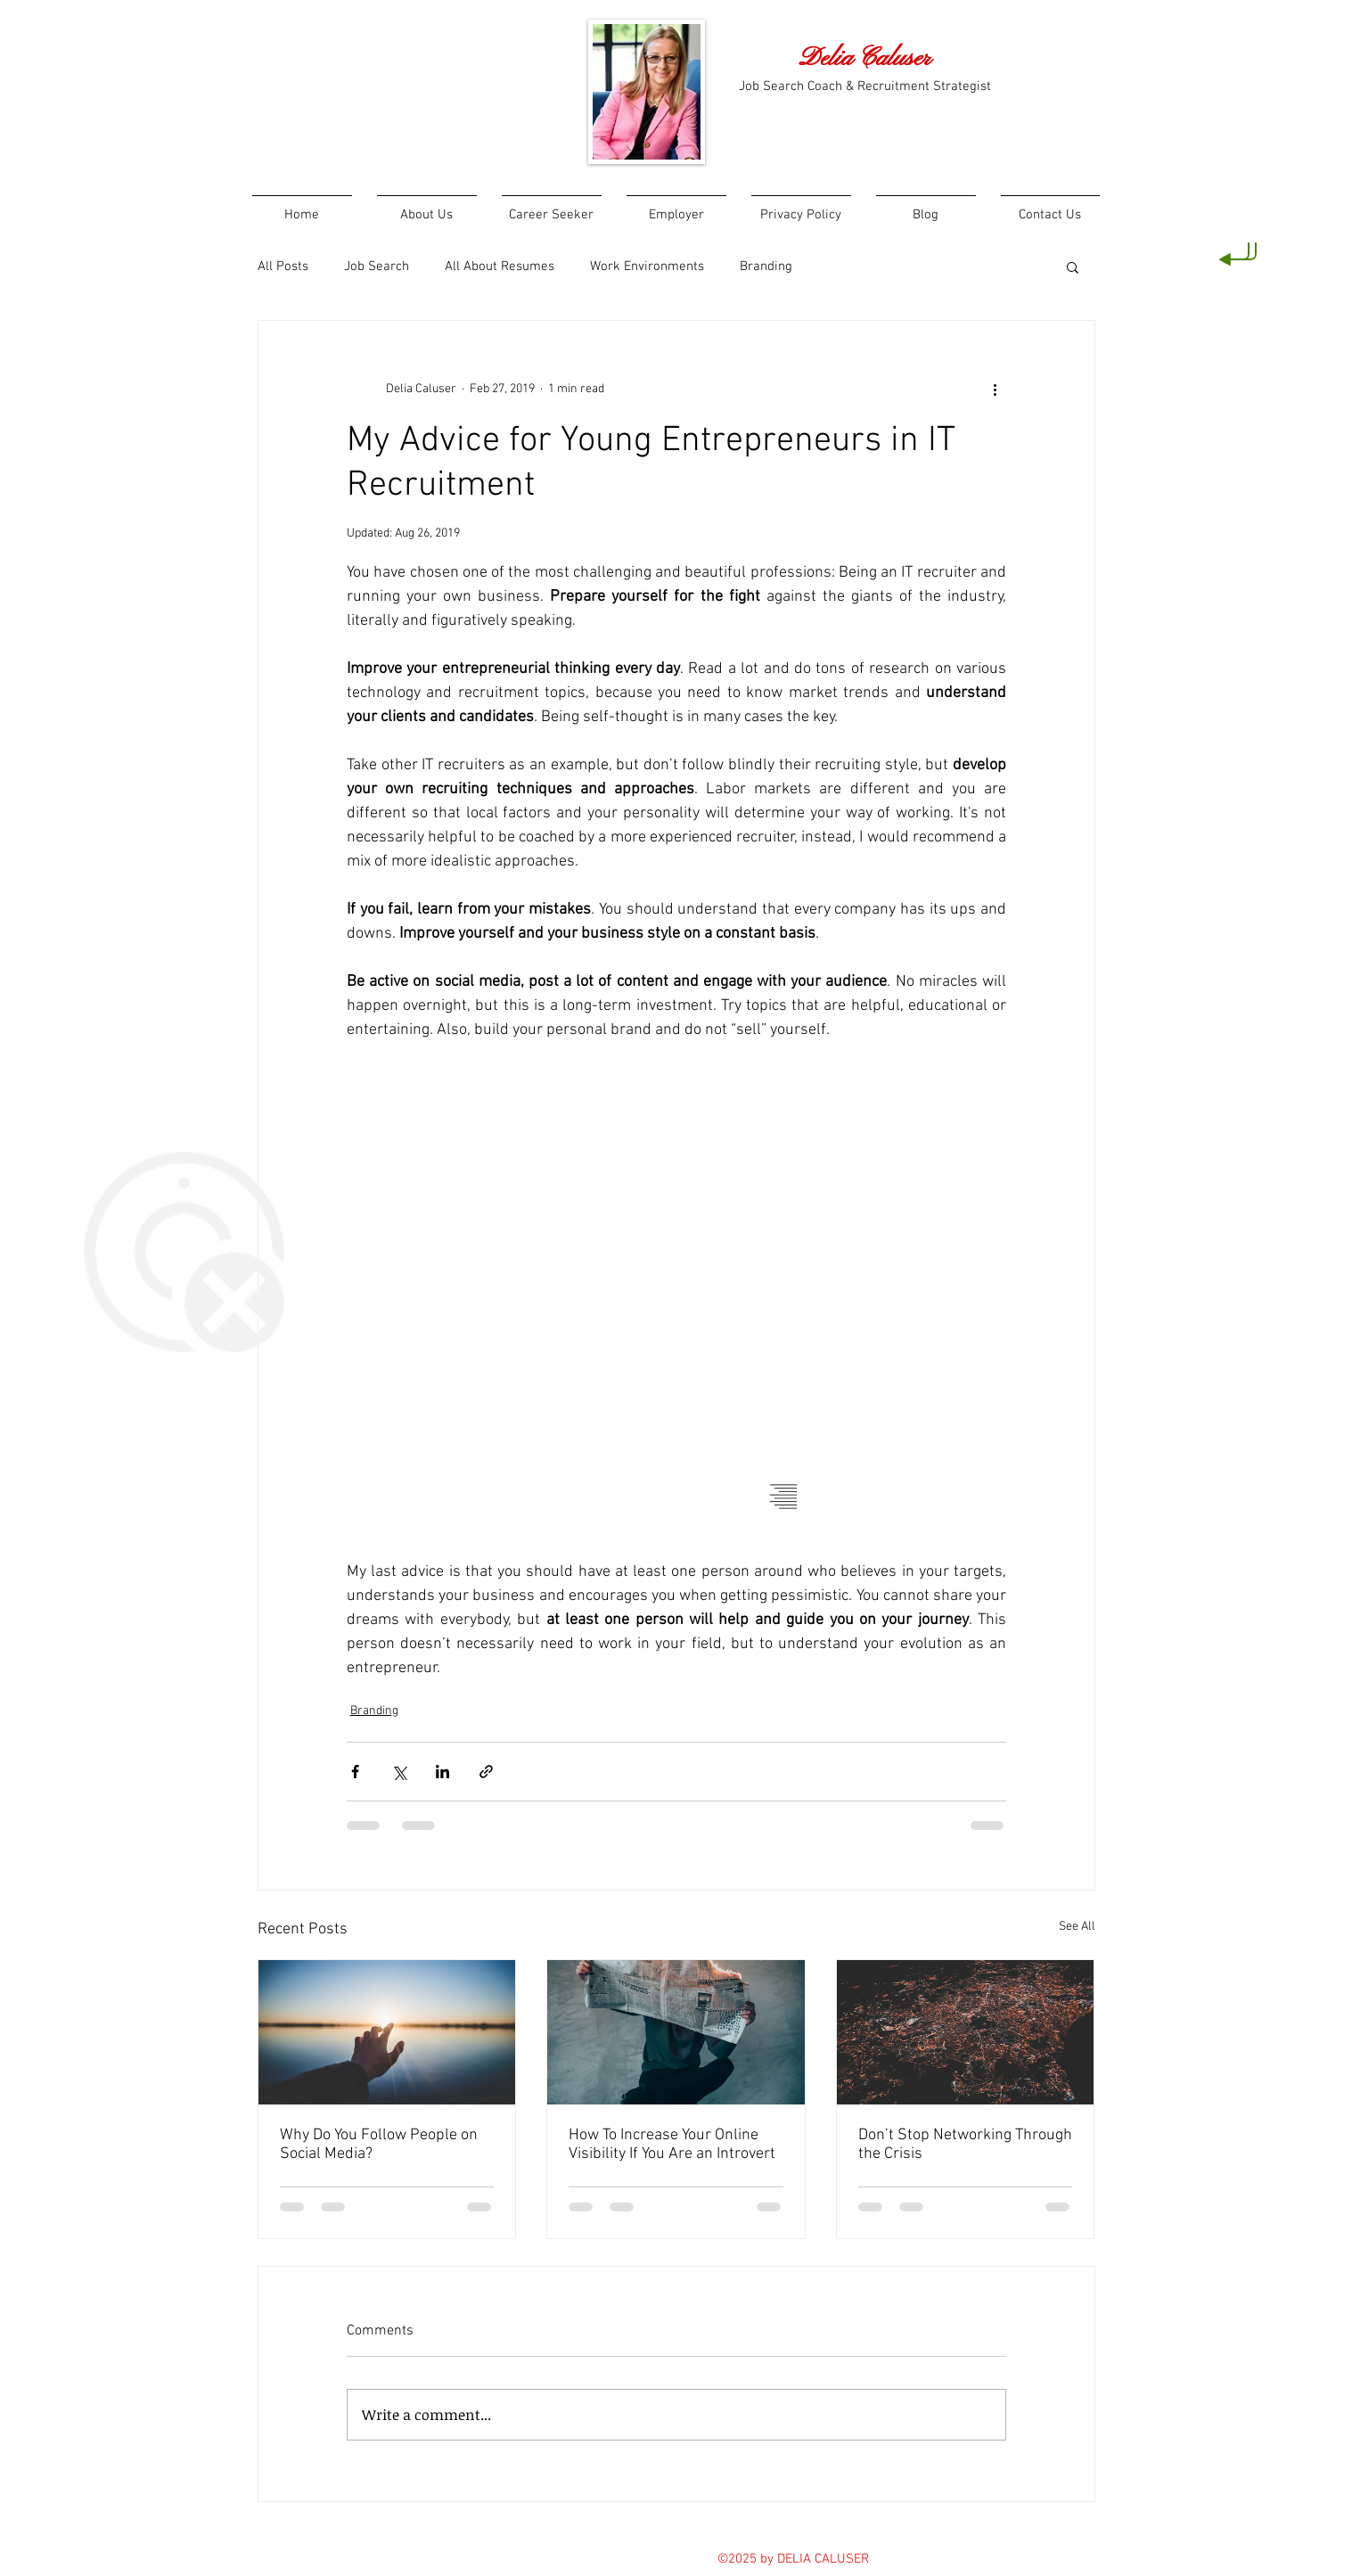 The height and width of the screenshot is (2576, 1352). What do you see at coordinates (184, 1251) in the screenshot?
I see `camera is currently disabled or blocked` at bounding box center [184, 1251].